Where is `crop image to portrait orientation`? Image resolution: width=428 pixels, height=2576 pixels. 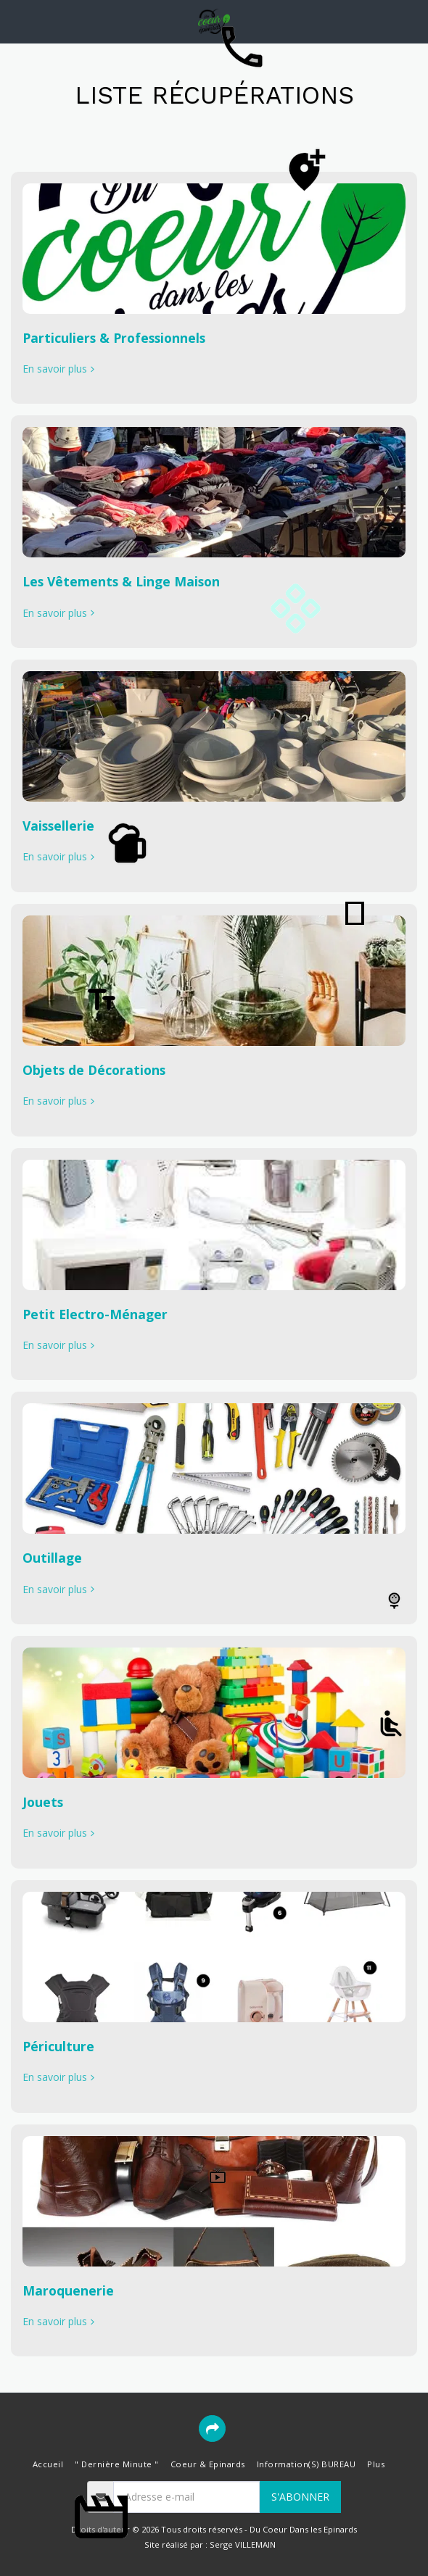 crop image to portrait orientation is located at coordinates (355, 913).